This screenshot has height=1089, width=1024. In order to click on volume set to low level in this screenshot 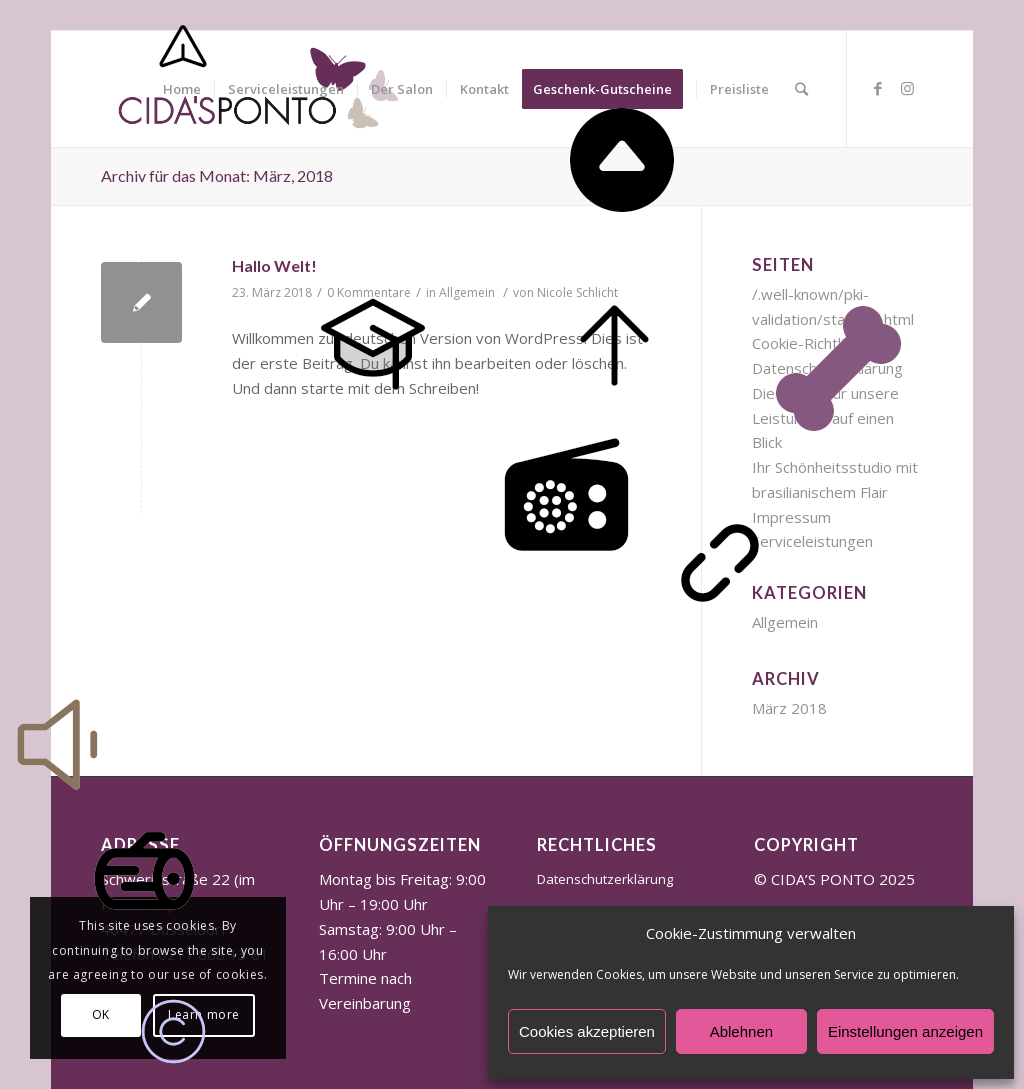, I will do `click(62, 744)`.